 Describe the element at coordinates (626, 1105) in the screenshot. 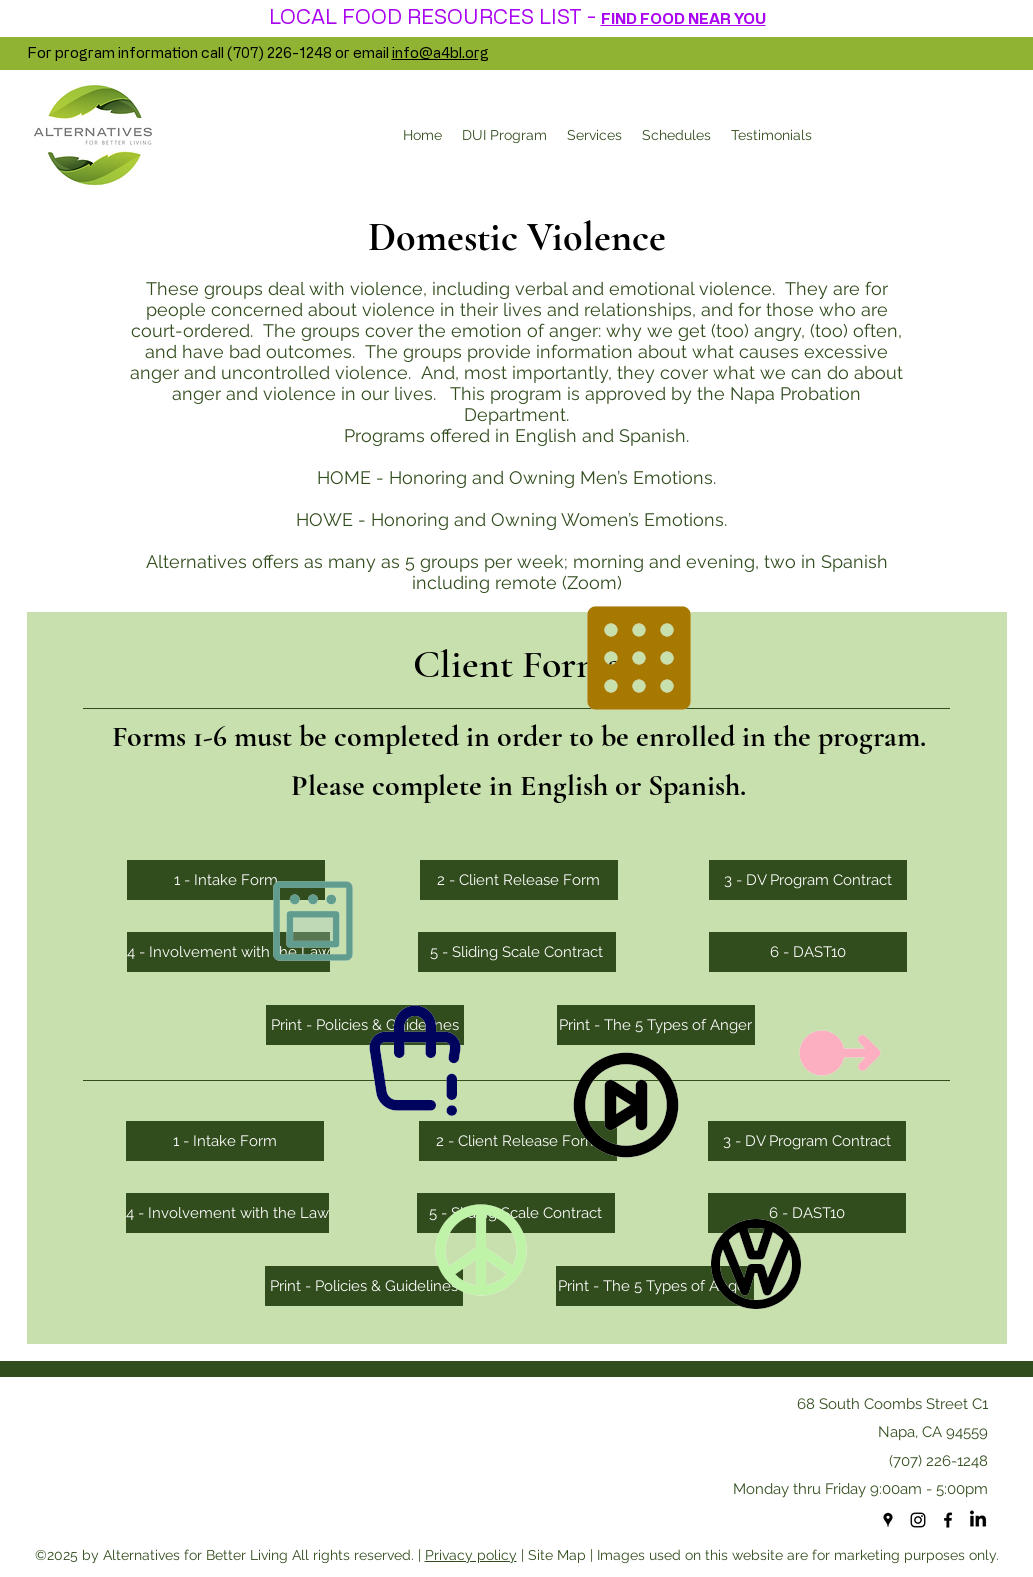

I see `skip to the next track or media item` at that location.